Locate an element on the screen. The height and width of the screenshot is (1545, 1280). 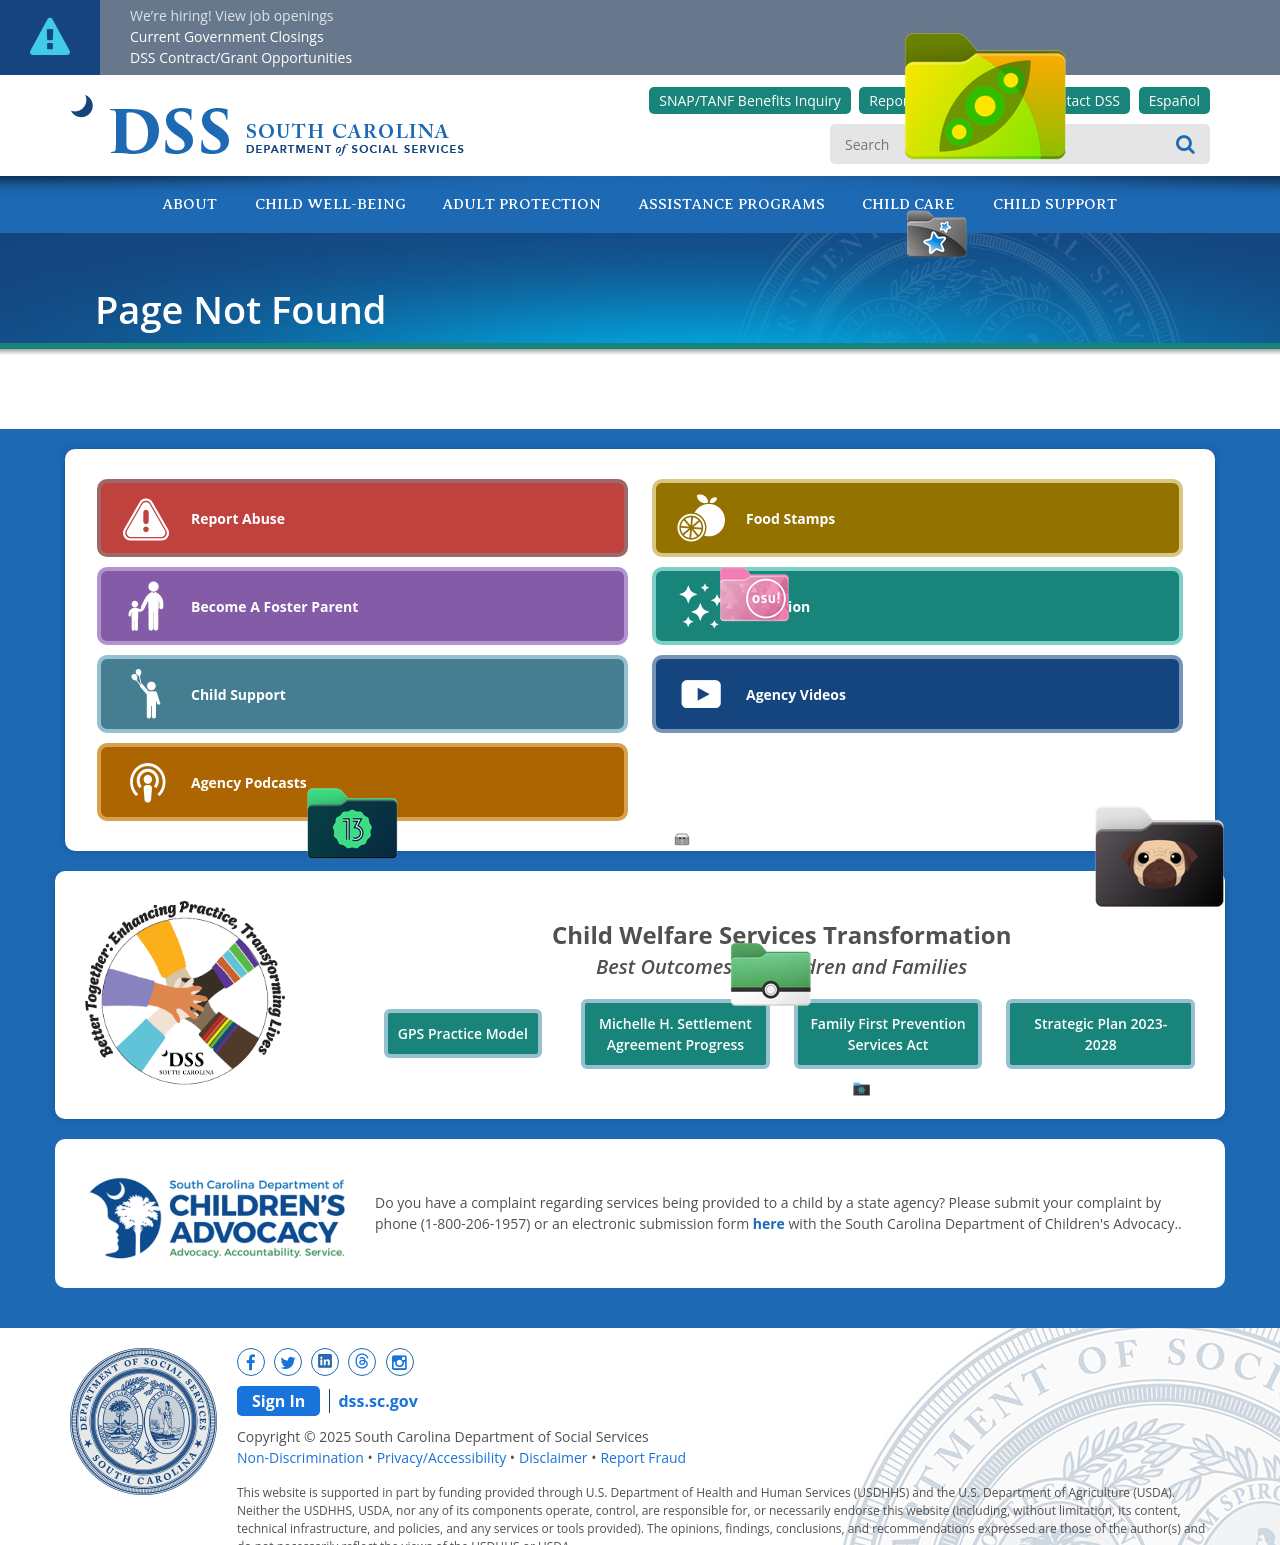
folder containing pug-related images or files is located at coordinates (1159, 860).